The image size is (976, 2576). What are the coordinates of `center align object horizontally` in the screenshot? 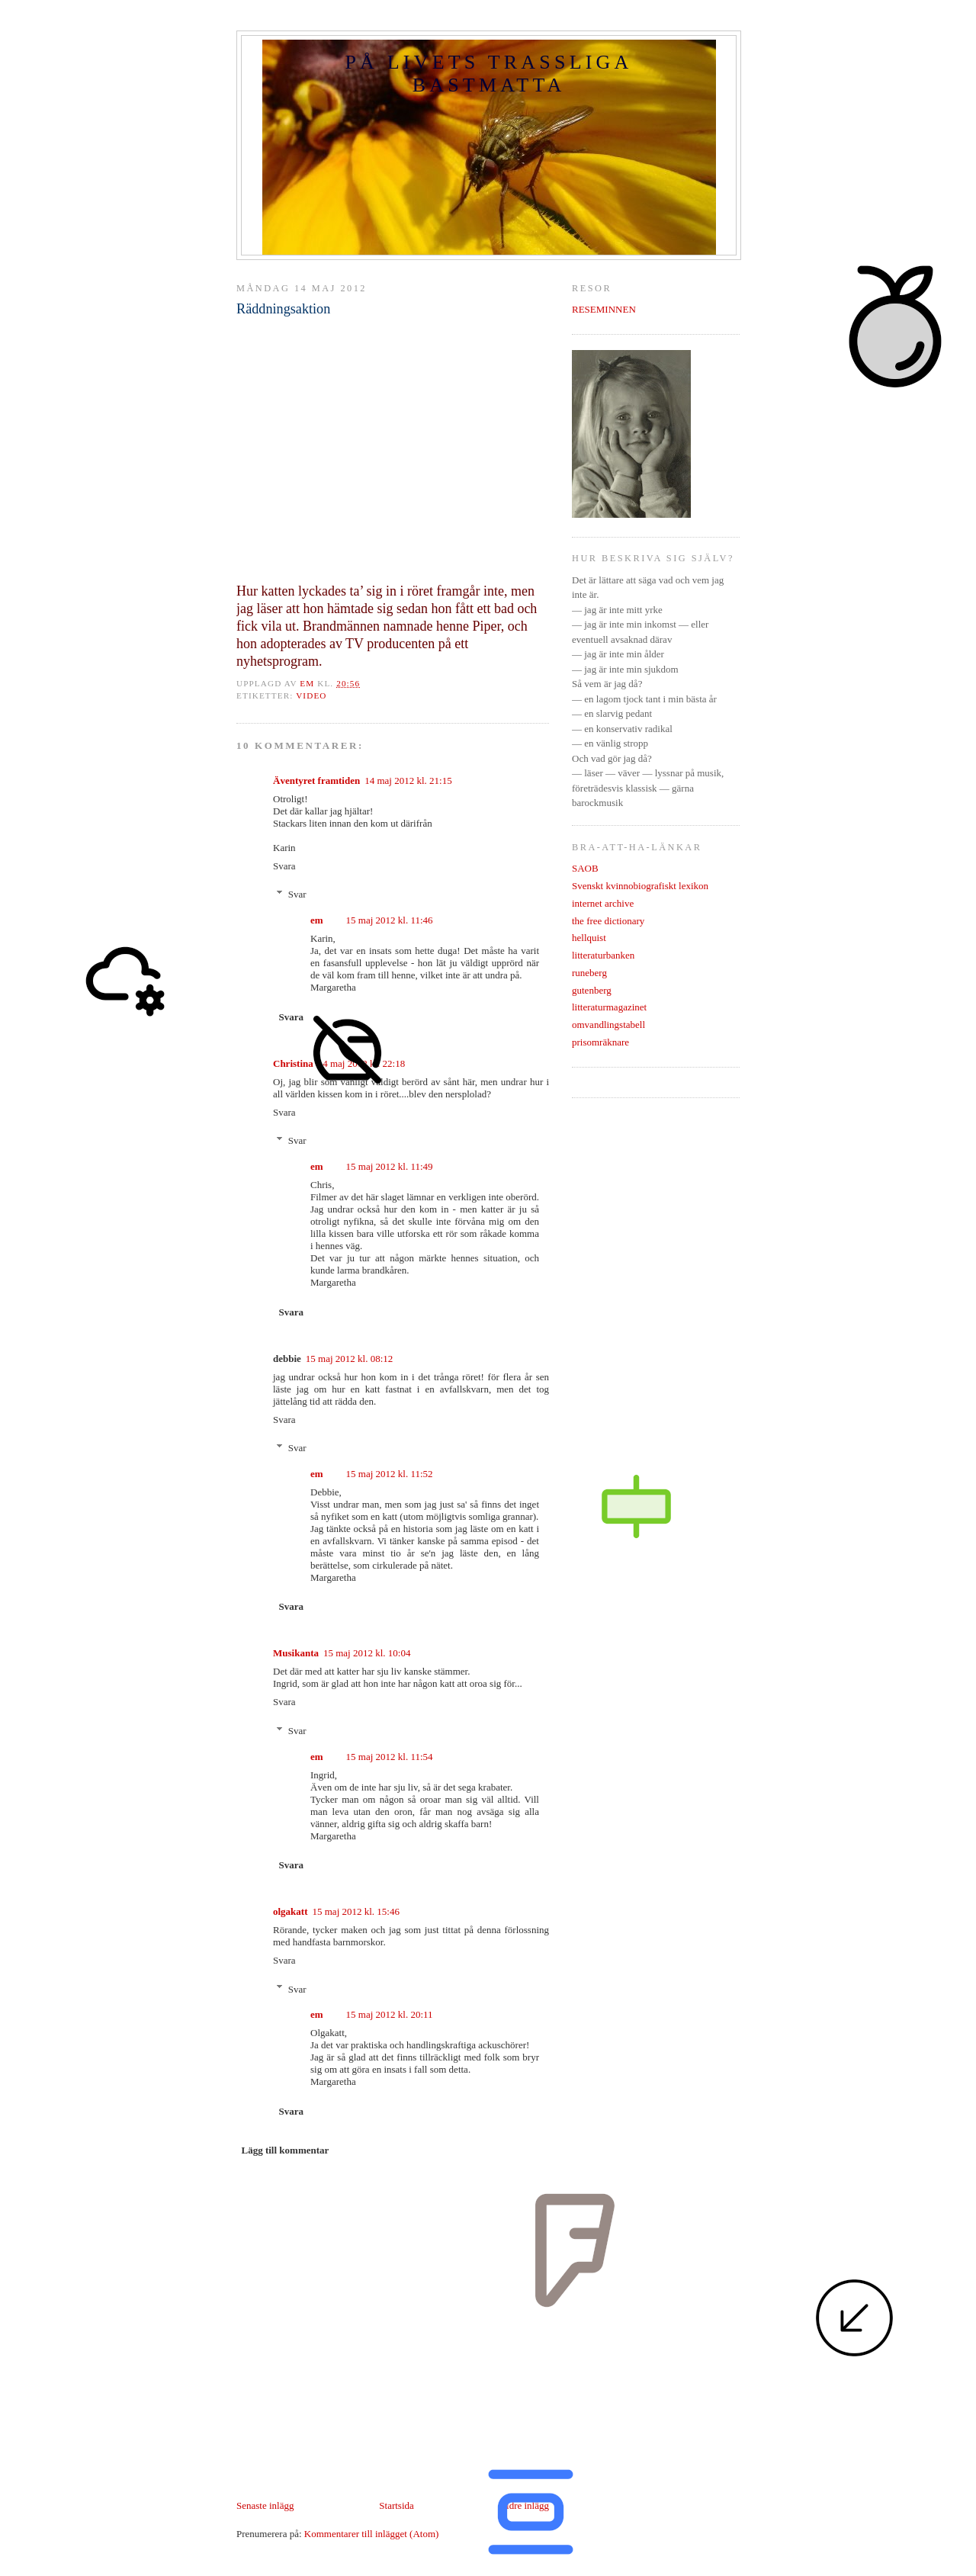 It's located at (636, 1506).